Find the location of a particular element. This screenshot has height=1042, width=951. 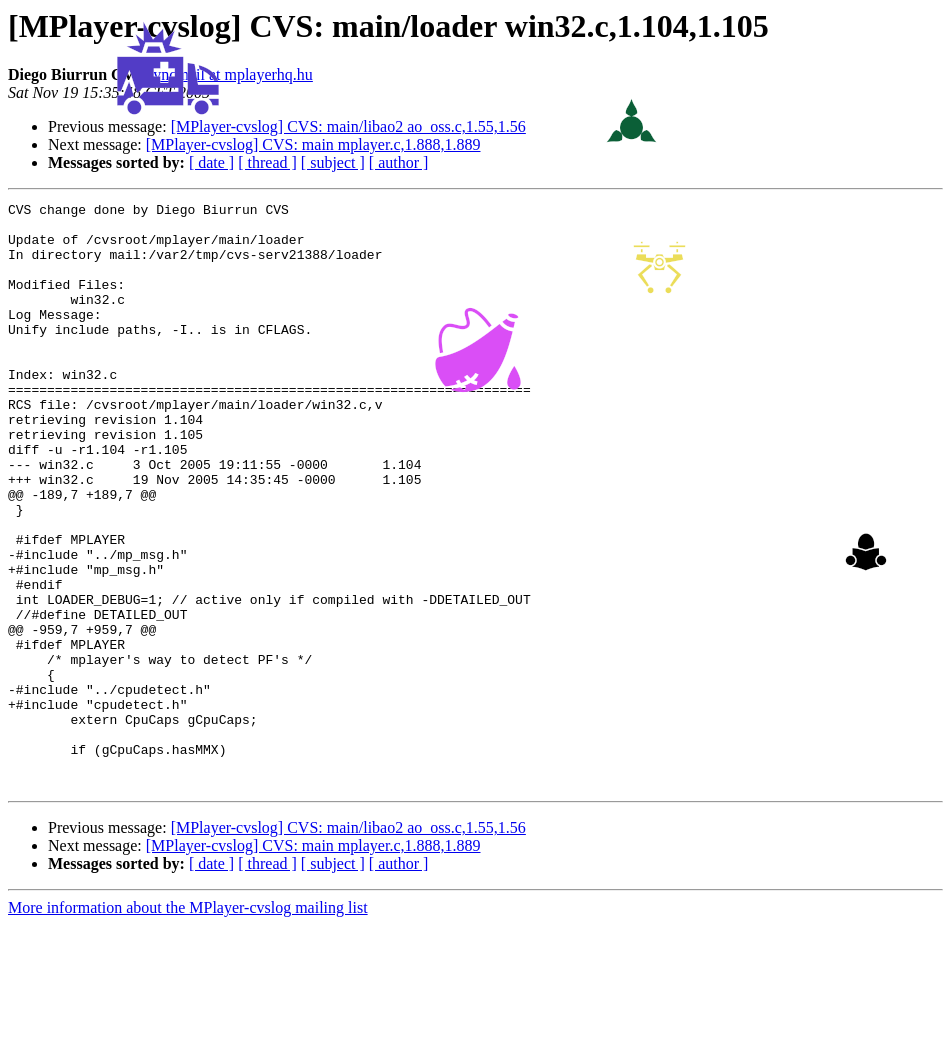

equip or use waterskin item is located at coordinates (478, 350).